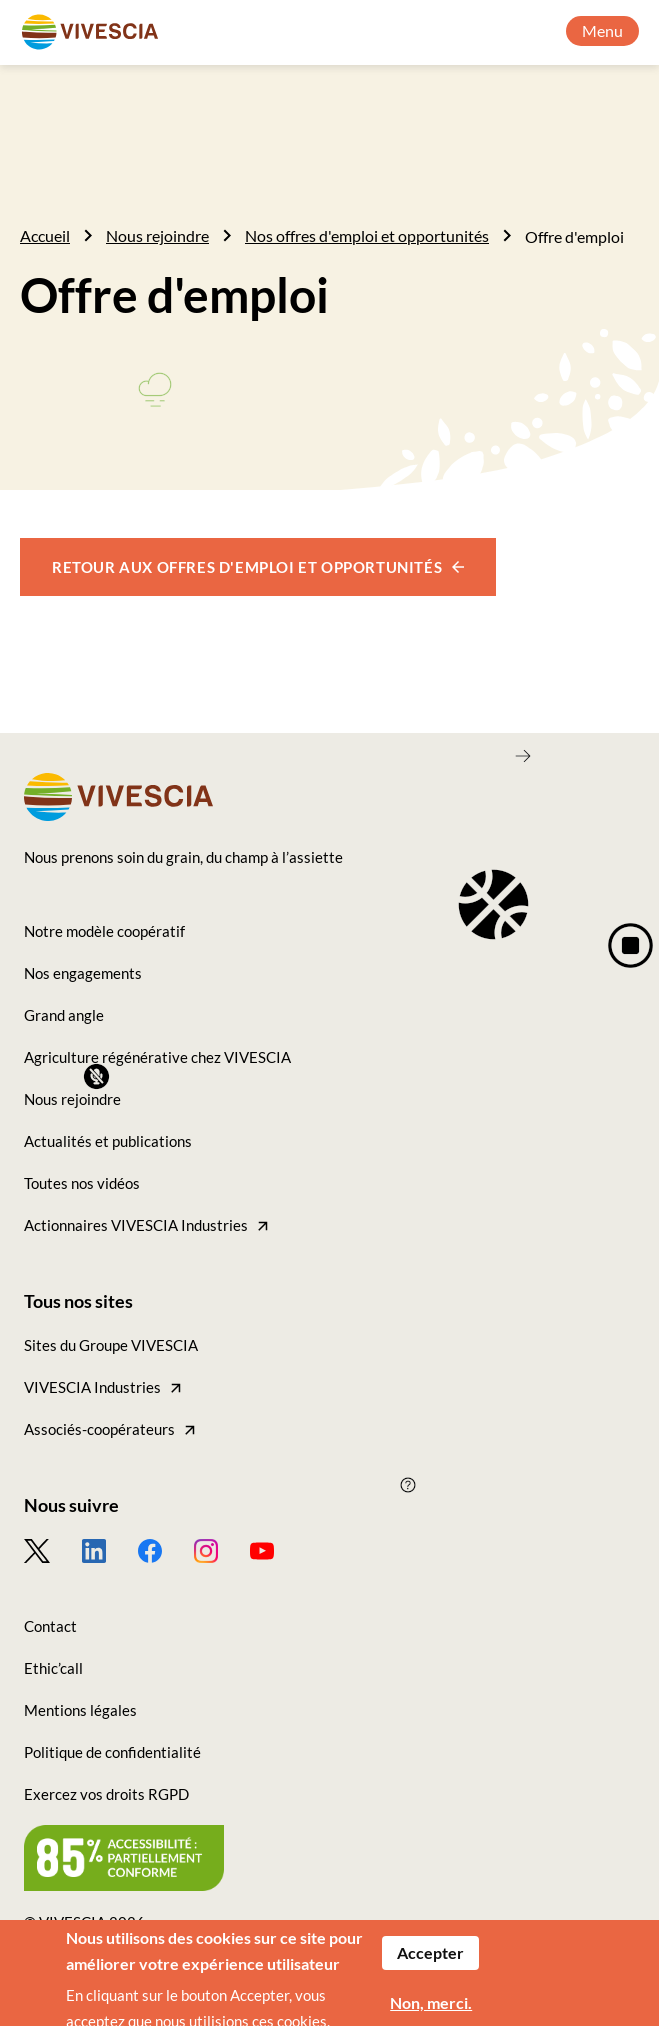  What do you see at coordinates (408, 1485) in the screenshot?
I see `access help or support information` at bounding box center [408, 1485].